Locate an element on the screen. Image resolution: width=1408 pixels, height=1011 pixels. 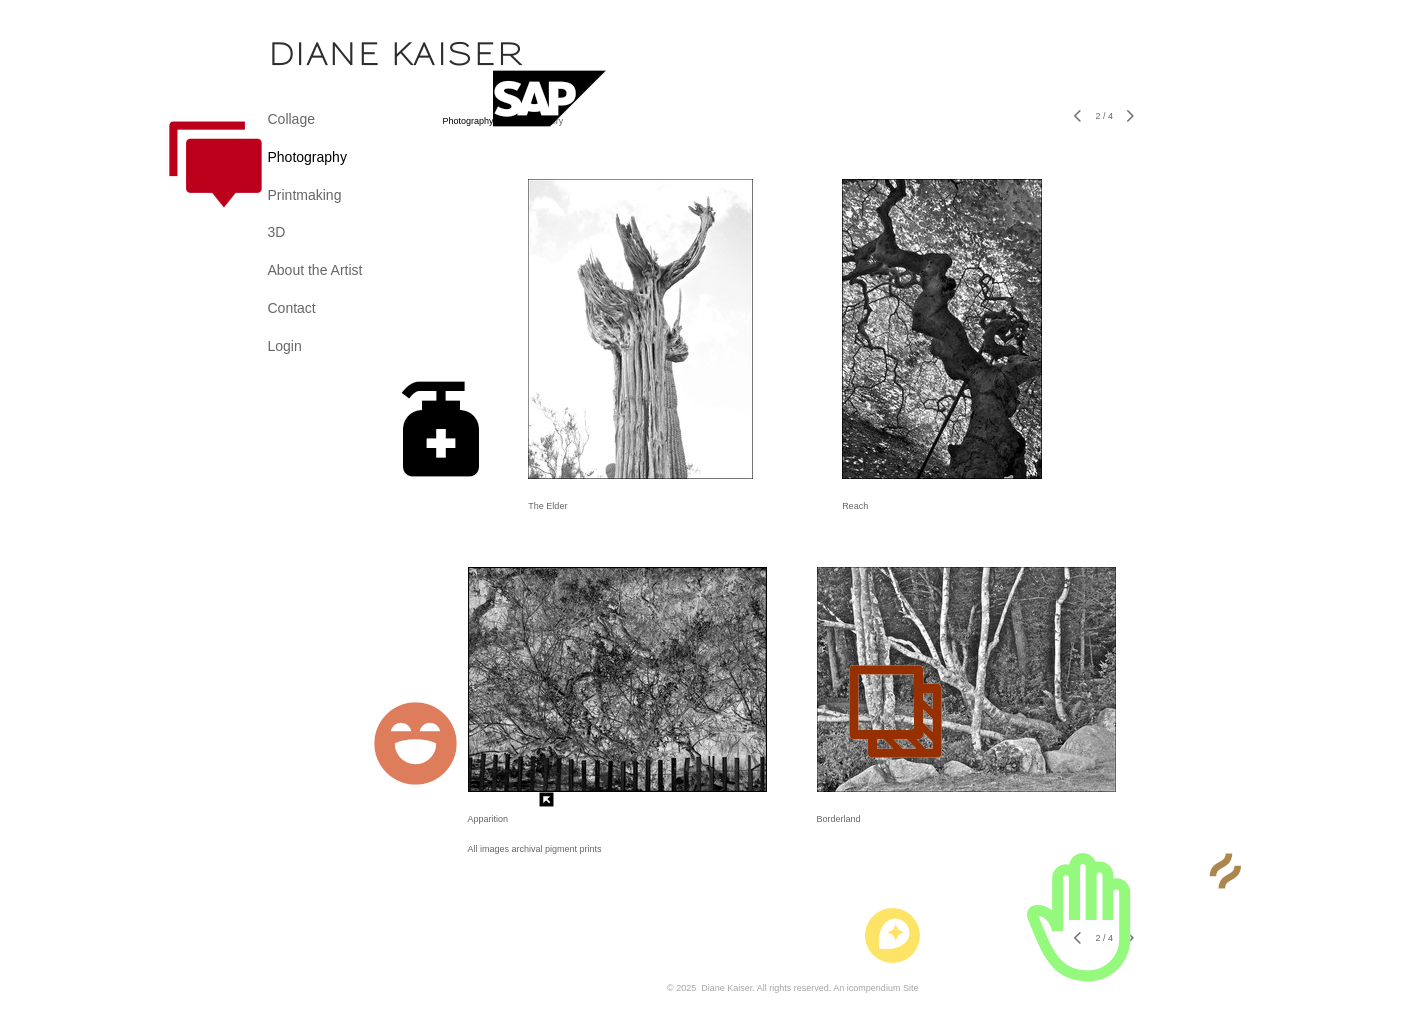
hotjar analytics and feedback tool logo is located at coordinates (1225, 871).